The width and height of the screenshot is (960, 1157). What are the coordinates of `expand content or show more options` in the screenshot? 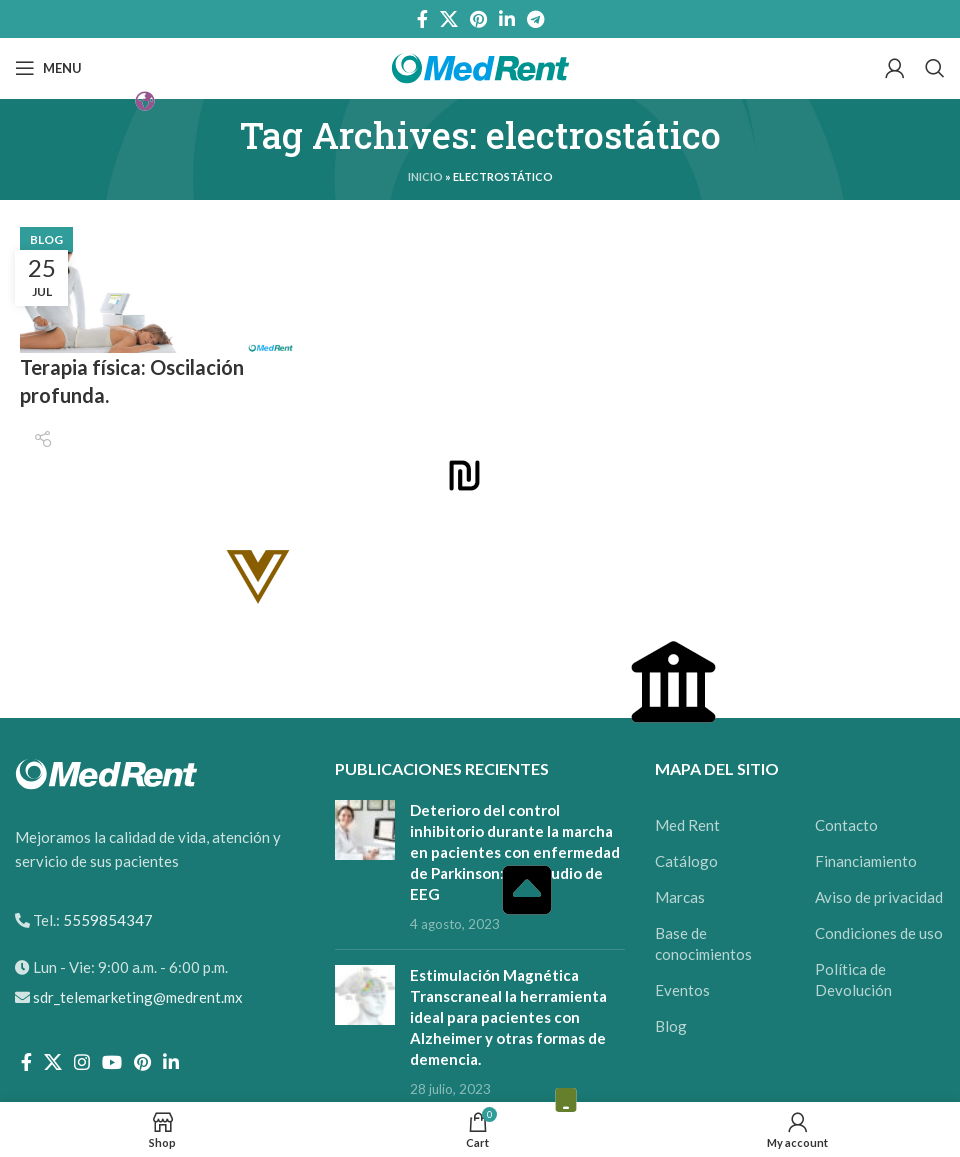 It's located at (527, 890).